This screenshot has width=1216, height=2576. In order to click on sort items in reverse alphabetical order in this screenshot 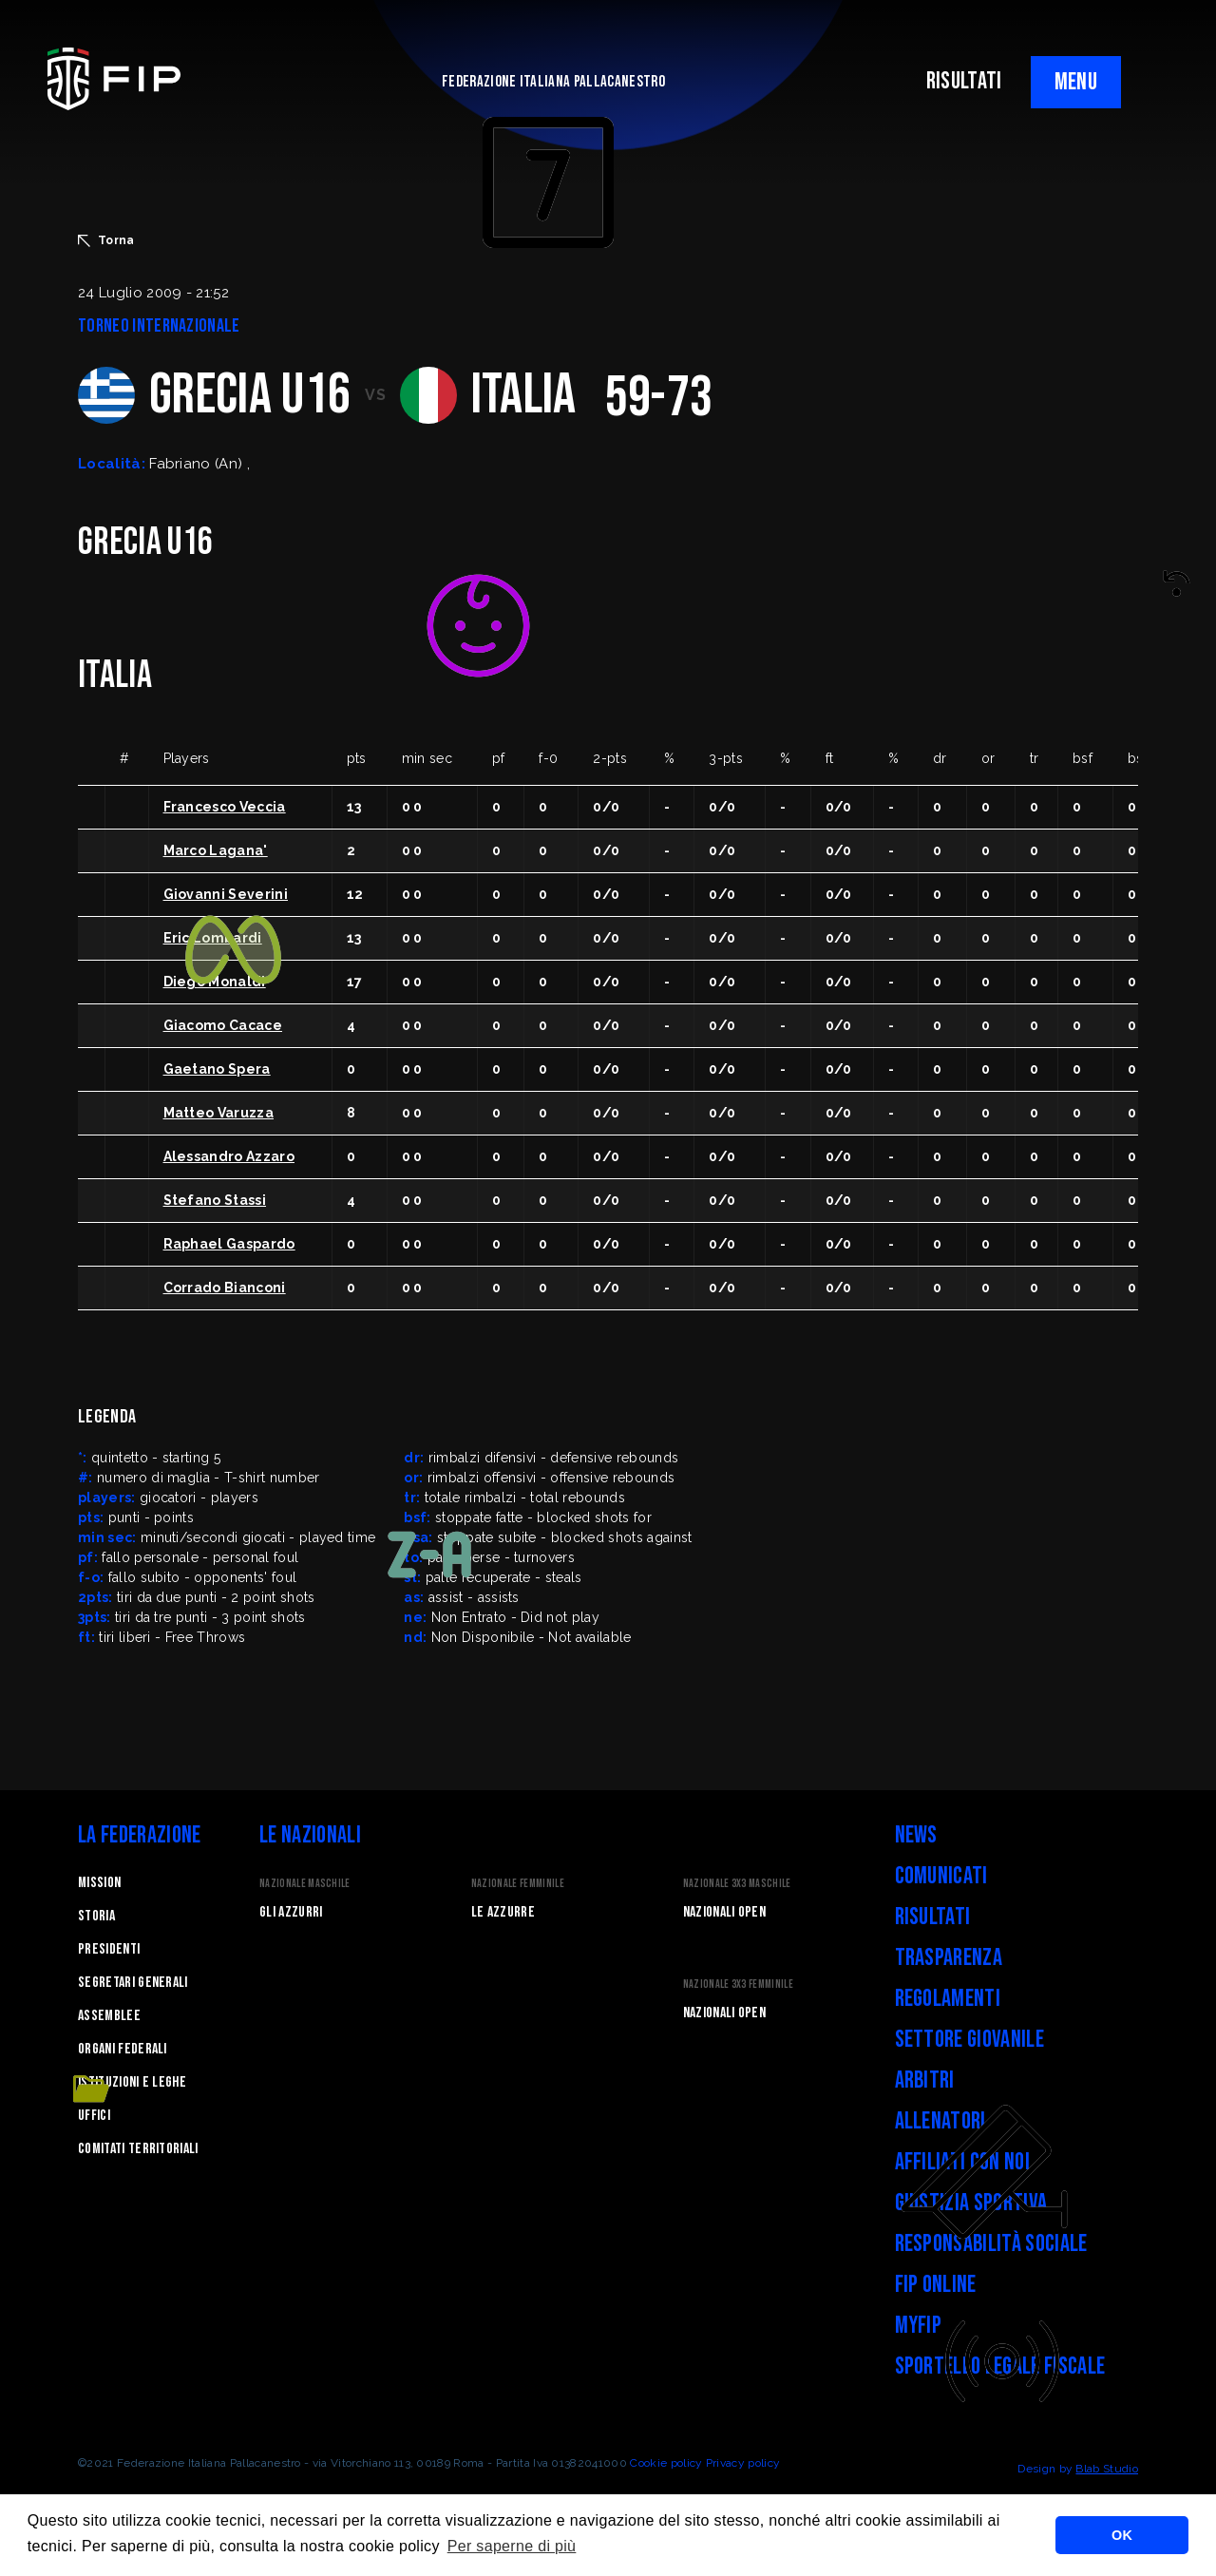, I will do `click(429, 1555)`.